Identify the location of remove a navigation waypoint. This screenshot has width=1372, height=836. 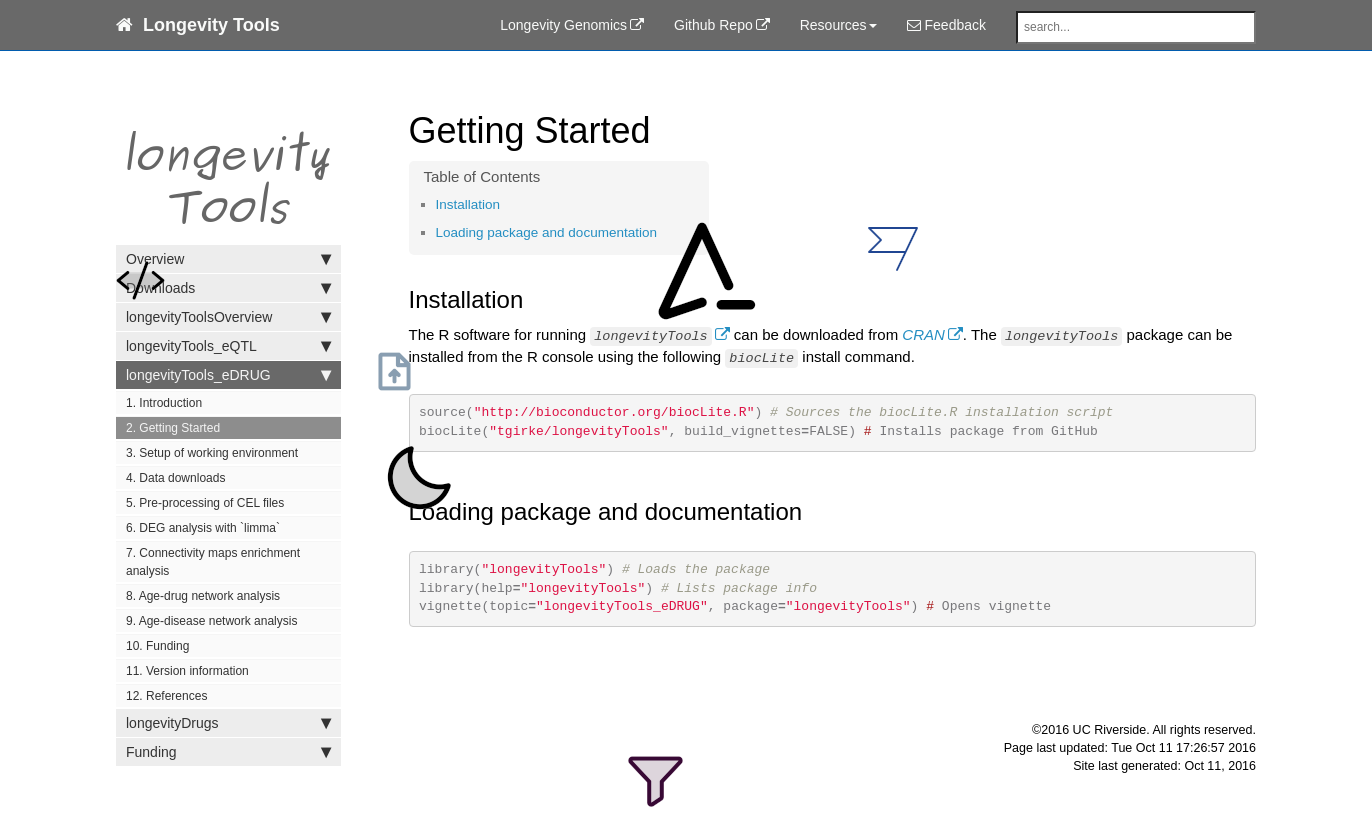
(702, 271).